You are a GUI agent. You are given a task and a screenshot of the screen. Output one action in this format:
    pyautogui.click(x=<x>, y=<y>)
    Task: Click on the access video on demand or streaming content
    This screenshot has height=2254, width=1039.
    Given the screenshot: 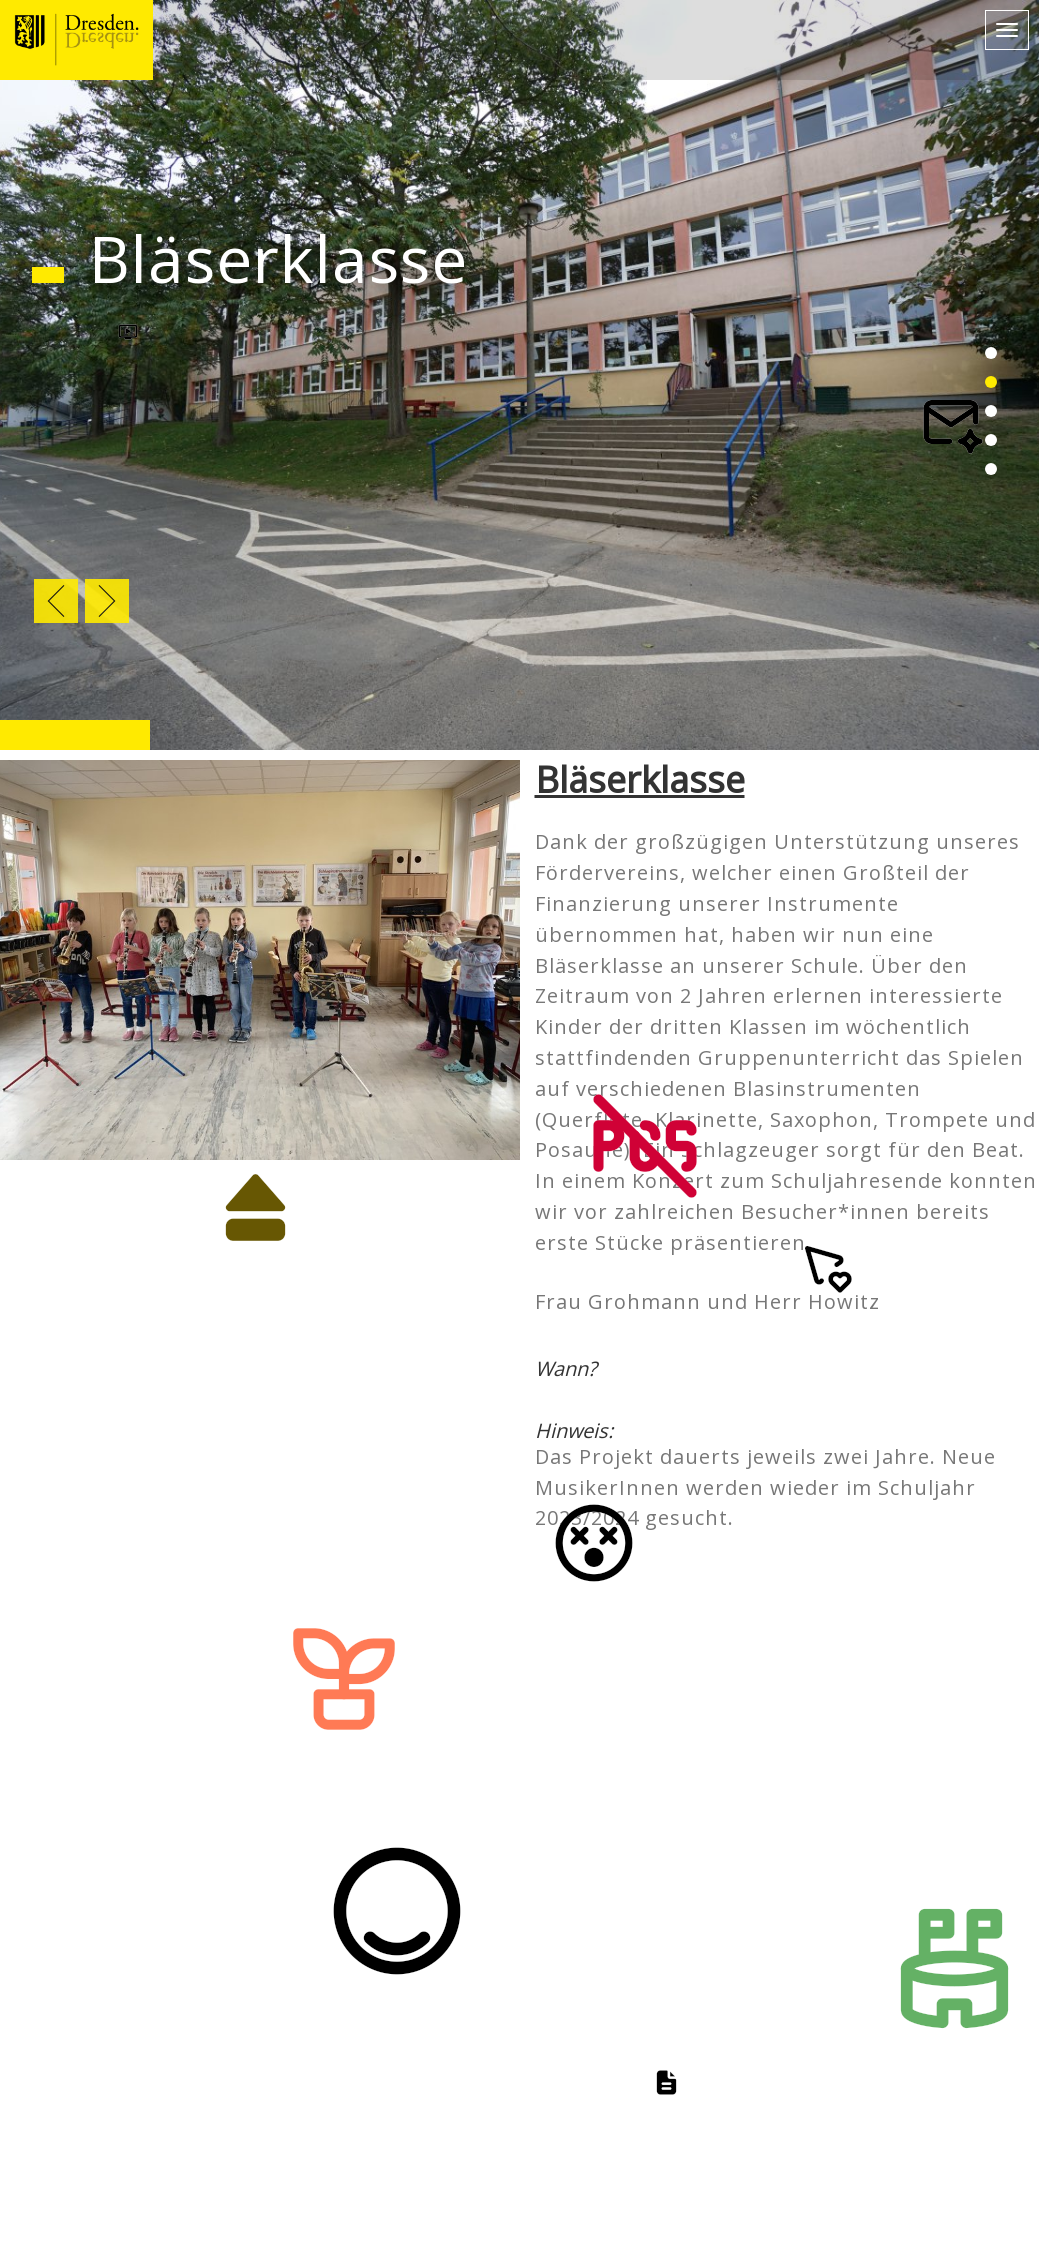 What is the action you would take?
    pyautogui.click(x=128, y=332)
    